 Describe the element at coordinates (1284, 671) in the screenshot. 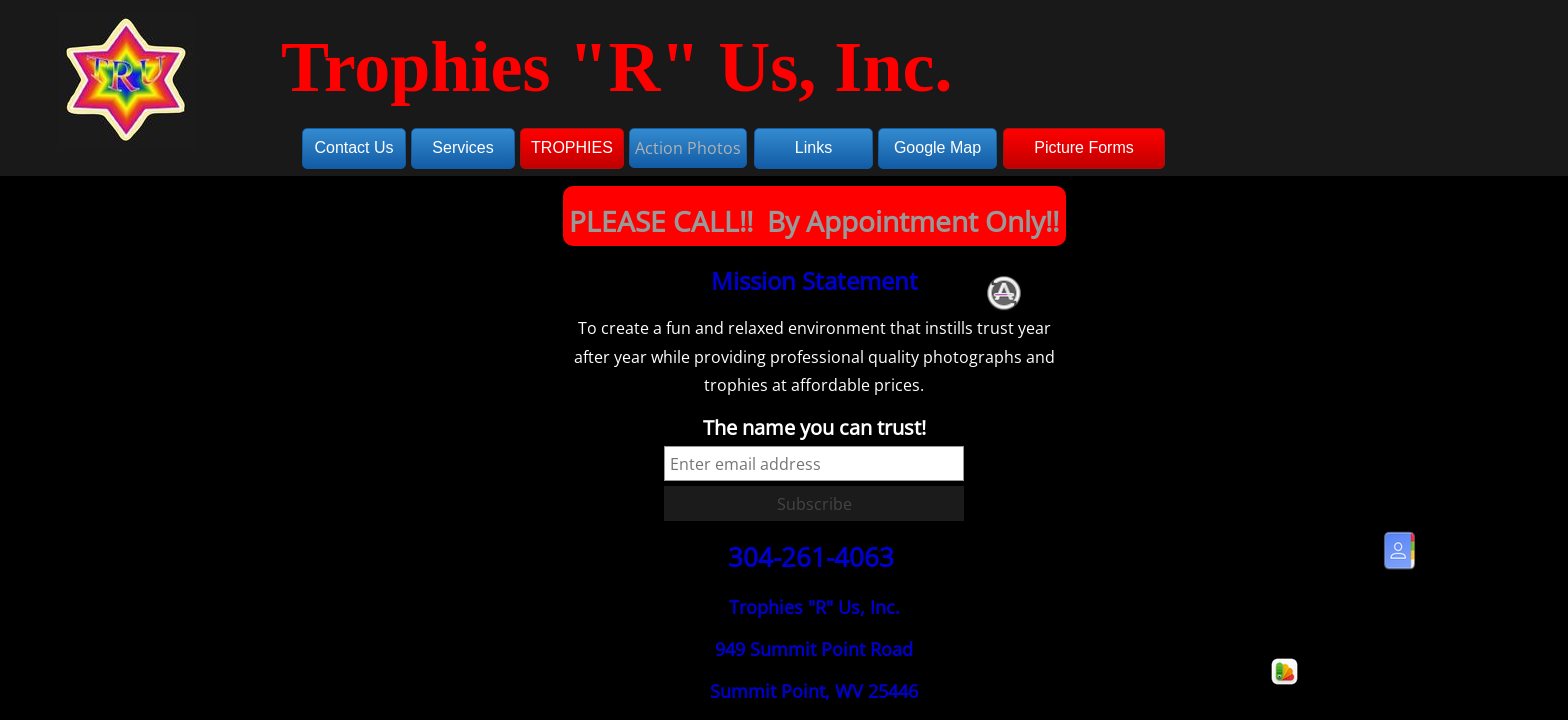

I see `open sk1 color picker application` at that location.